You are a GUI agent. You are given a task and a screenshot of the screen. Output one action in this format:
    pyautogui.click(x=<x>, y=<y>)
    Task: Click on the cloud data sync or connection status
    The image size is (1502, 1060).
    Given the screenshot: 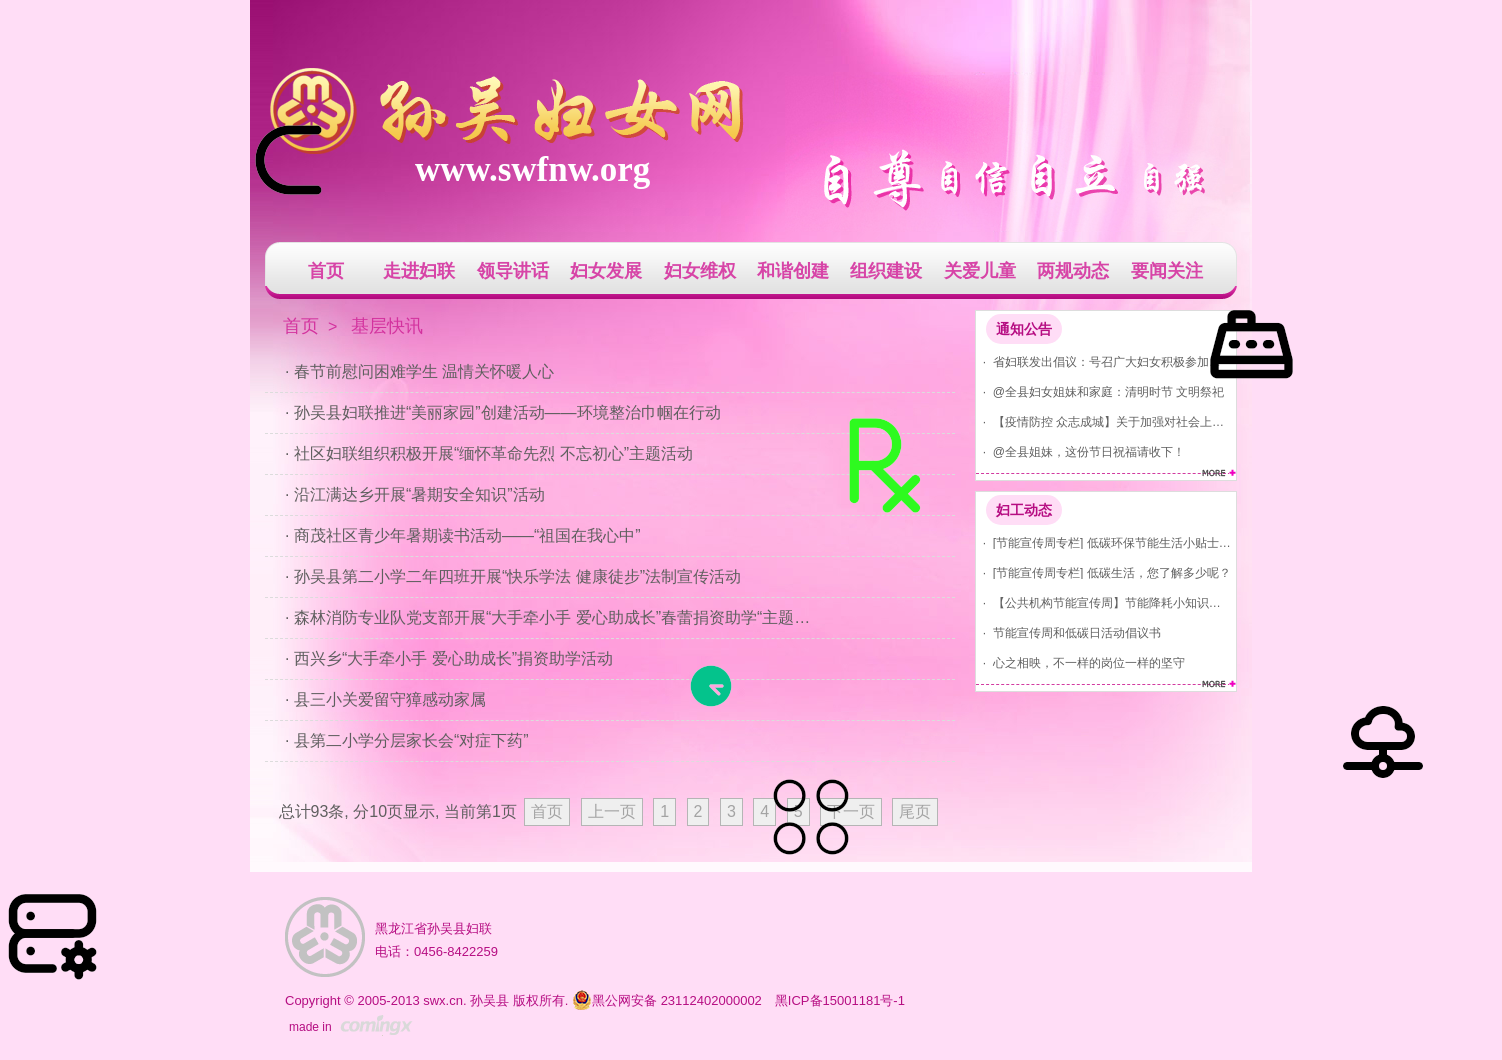 What is the action you would take?
    pyautogui.click(x=1383, y=742)
    